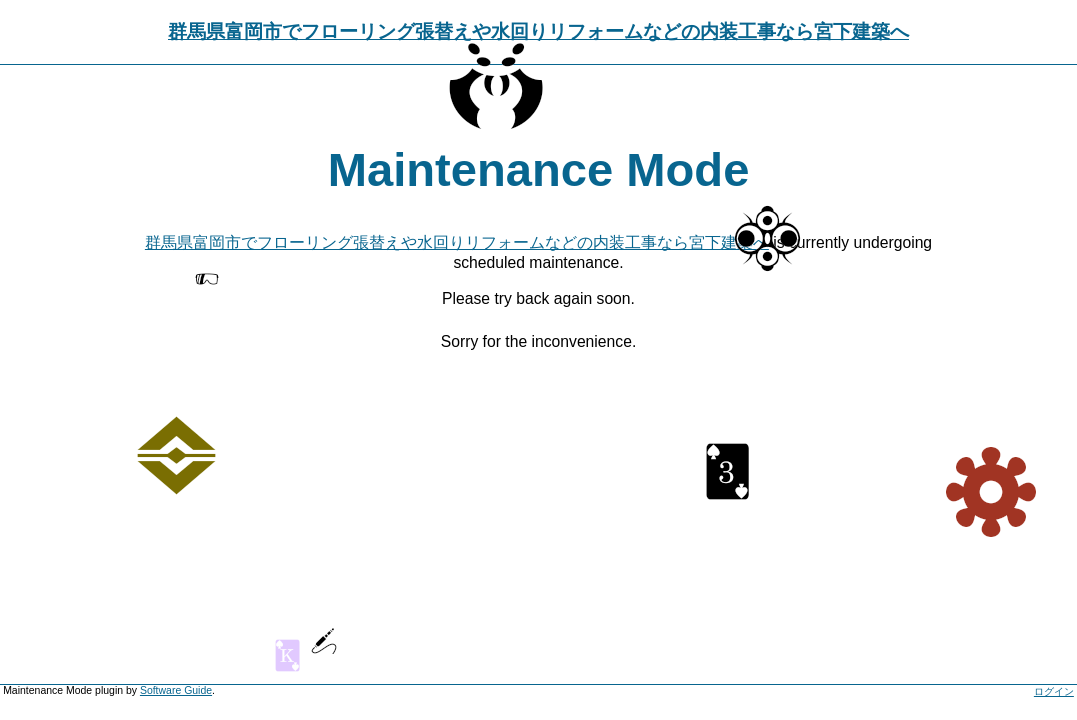 Image resolution: width=1077 pixels, height=720 pixels. What do you see at coordinates (287, 655) in the screenshot?
I see `king of spades playing card` at bounding box center [287, 655].